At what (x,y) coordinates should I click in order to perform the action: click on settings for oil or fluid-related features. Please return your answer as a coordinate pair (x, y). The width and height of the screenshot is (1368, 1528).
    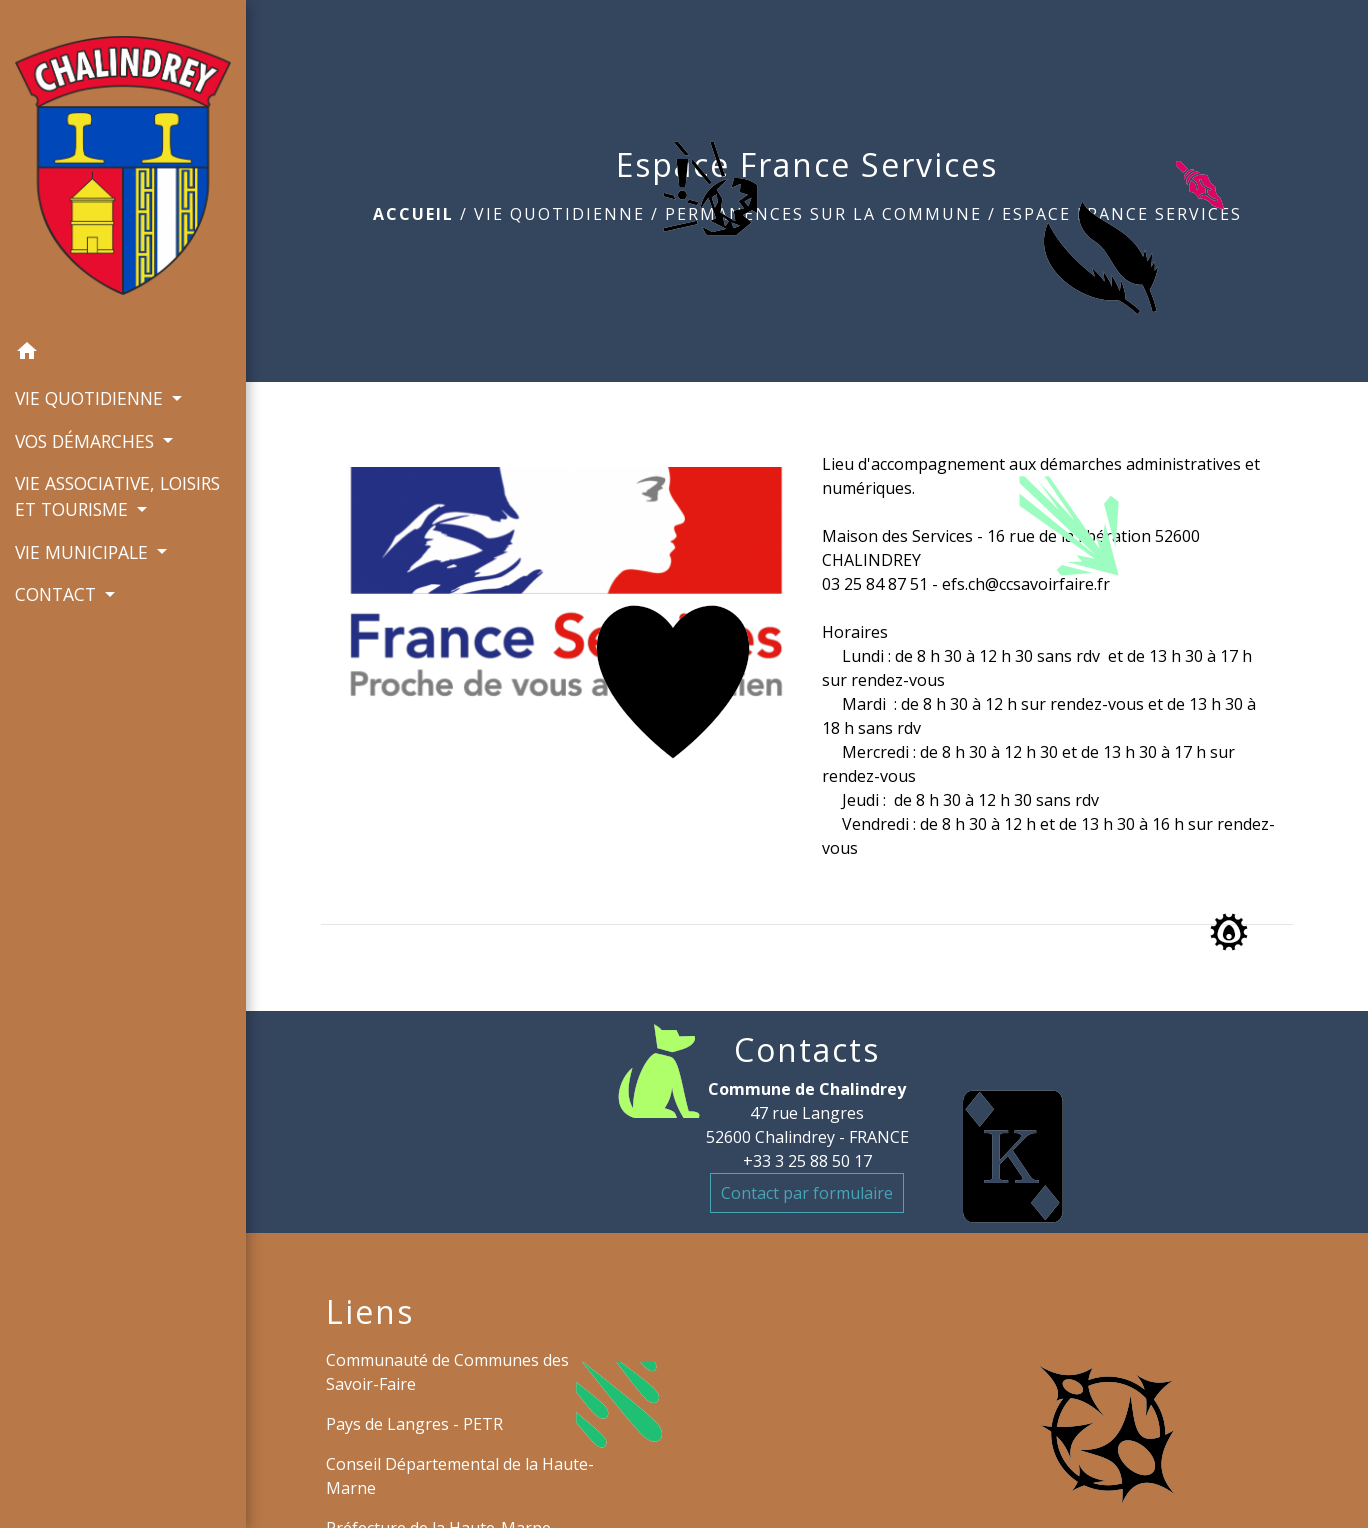
    Looking at the image, I should click on (1229, 932).